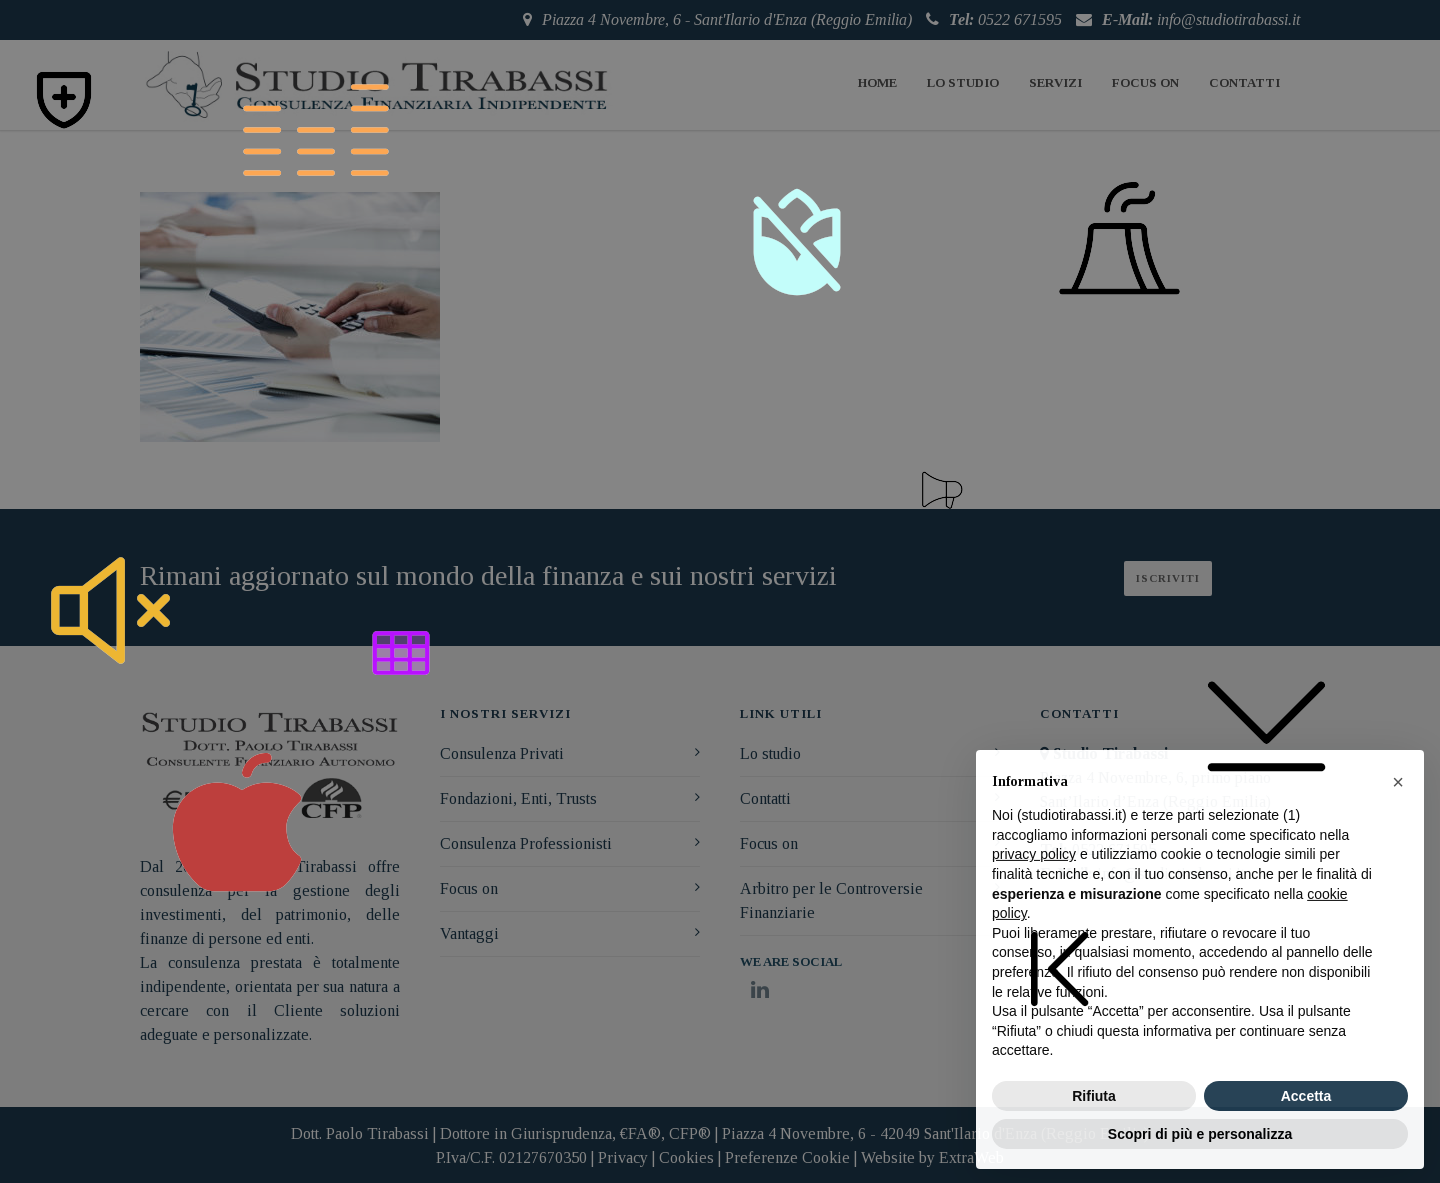 This screenshot has height=1183, width=1440. What do you see at coordinates (316, 130) in the screenshot?
I see `adjust audio equalizer settings` at bounding box center [316, 130].